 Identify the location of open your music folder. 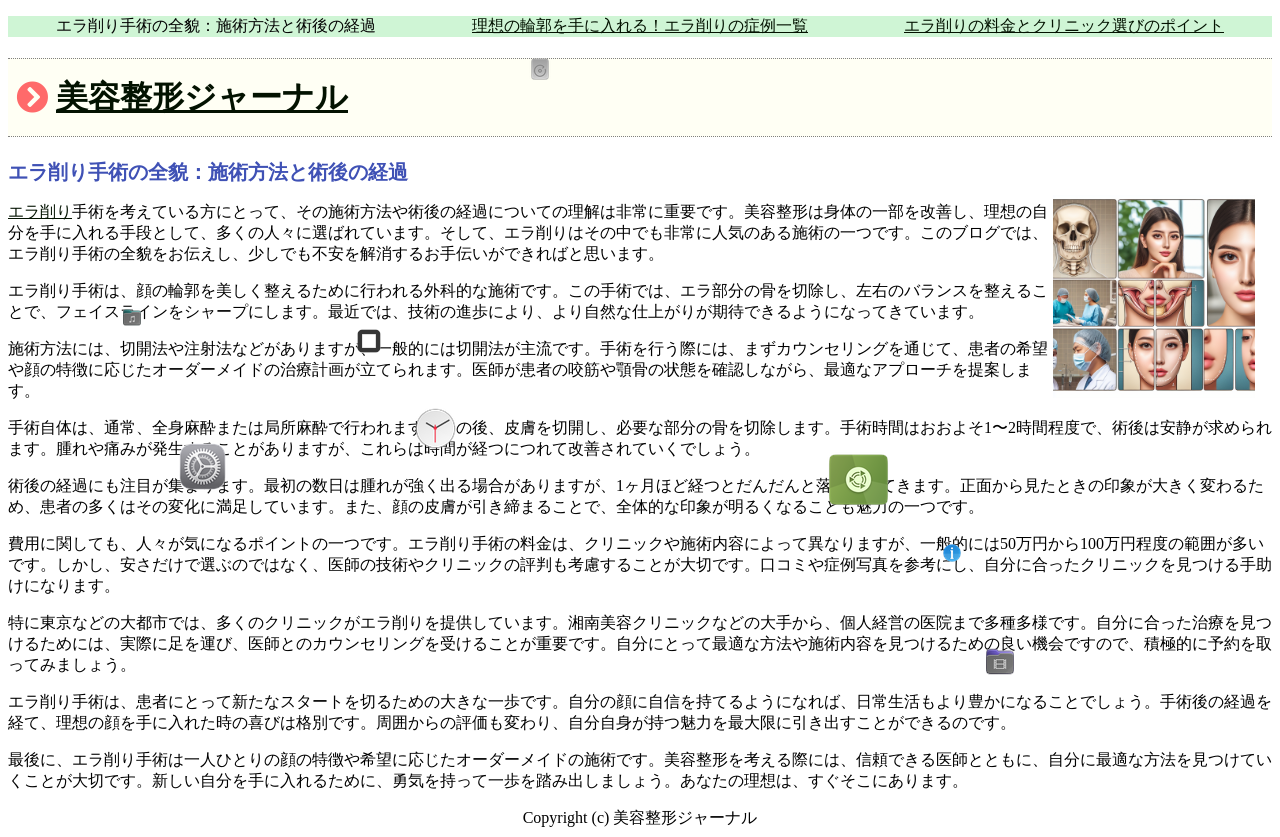
(132, 317).